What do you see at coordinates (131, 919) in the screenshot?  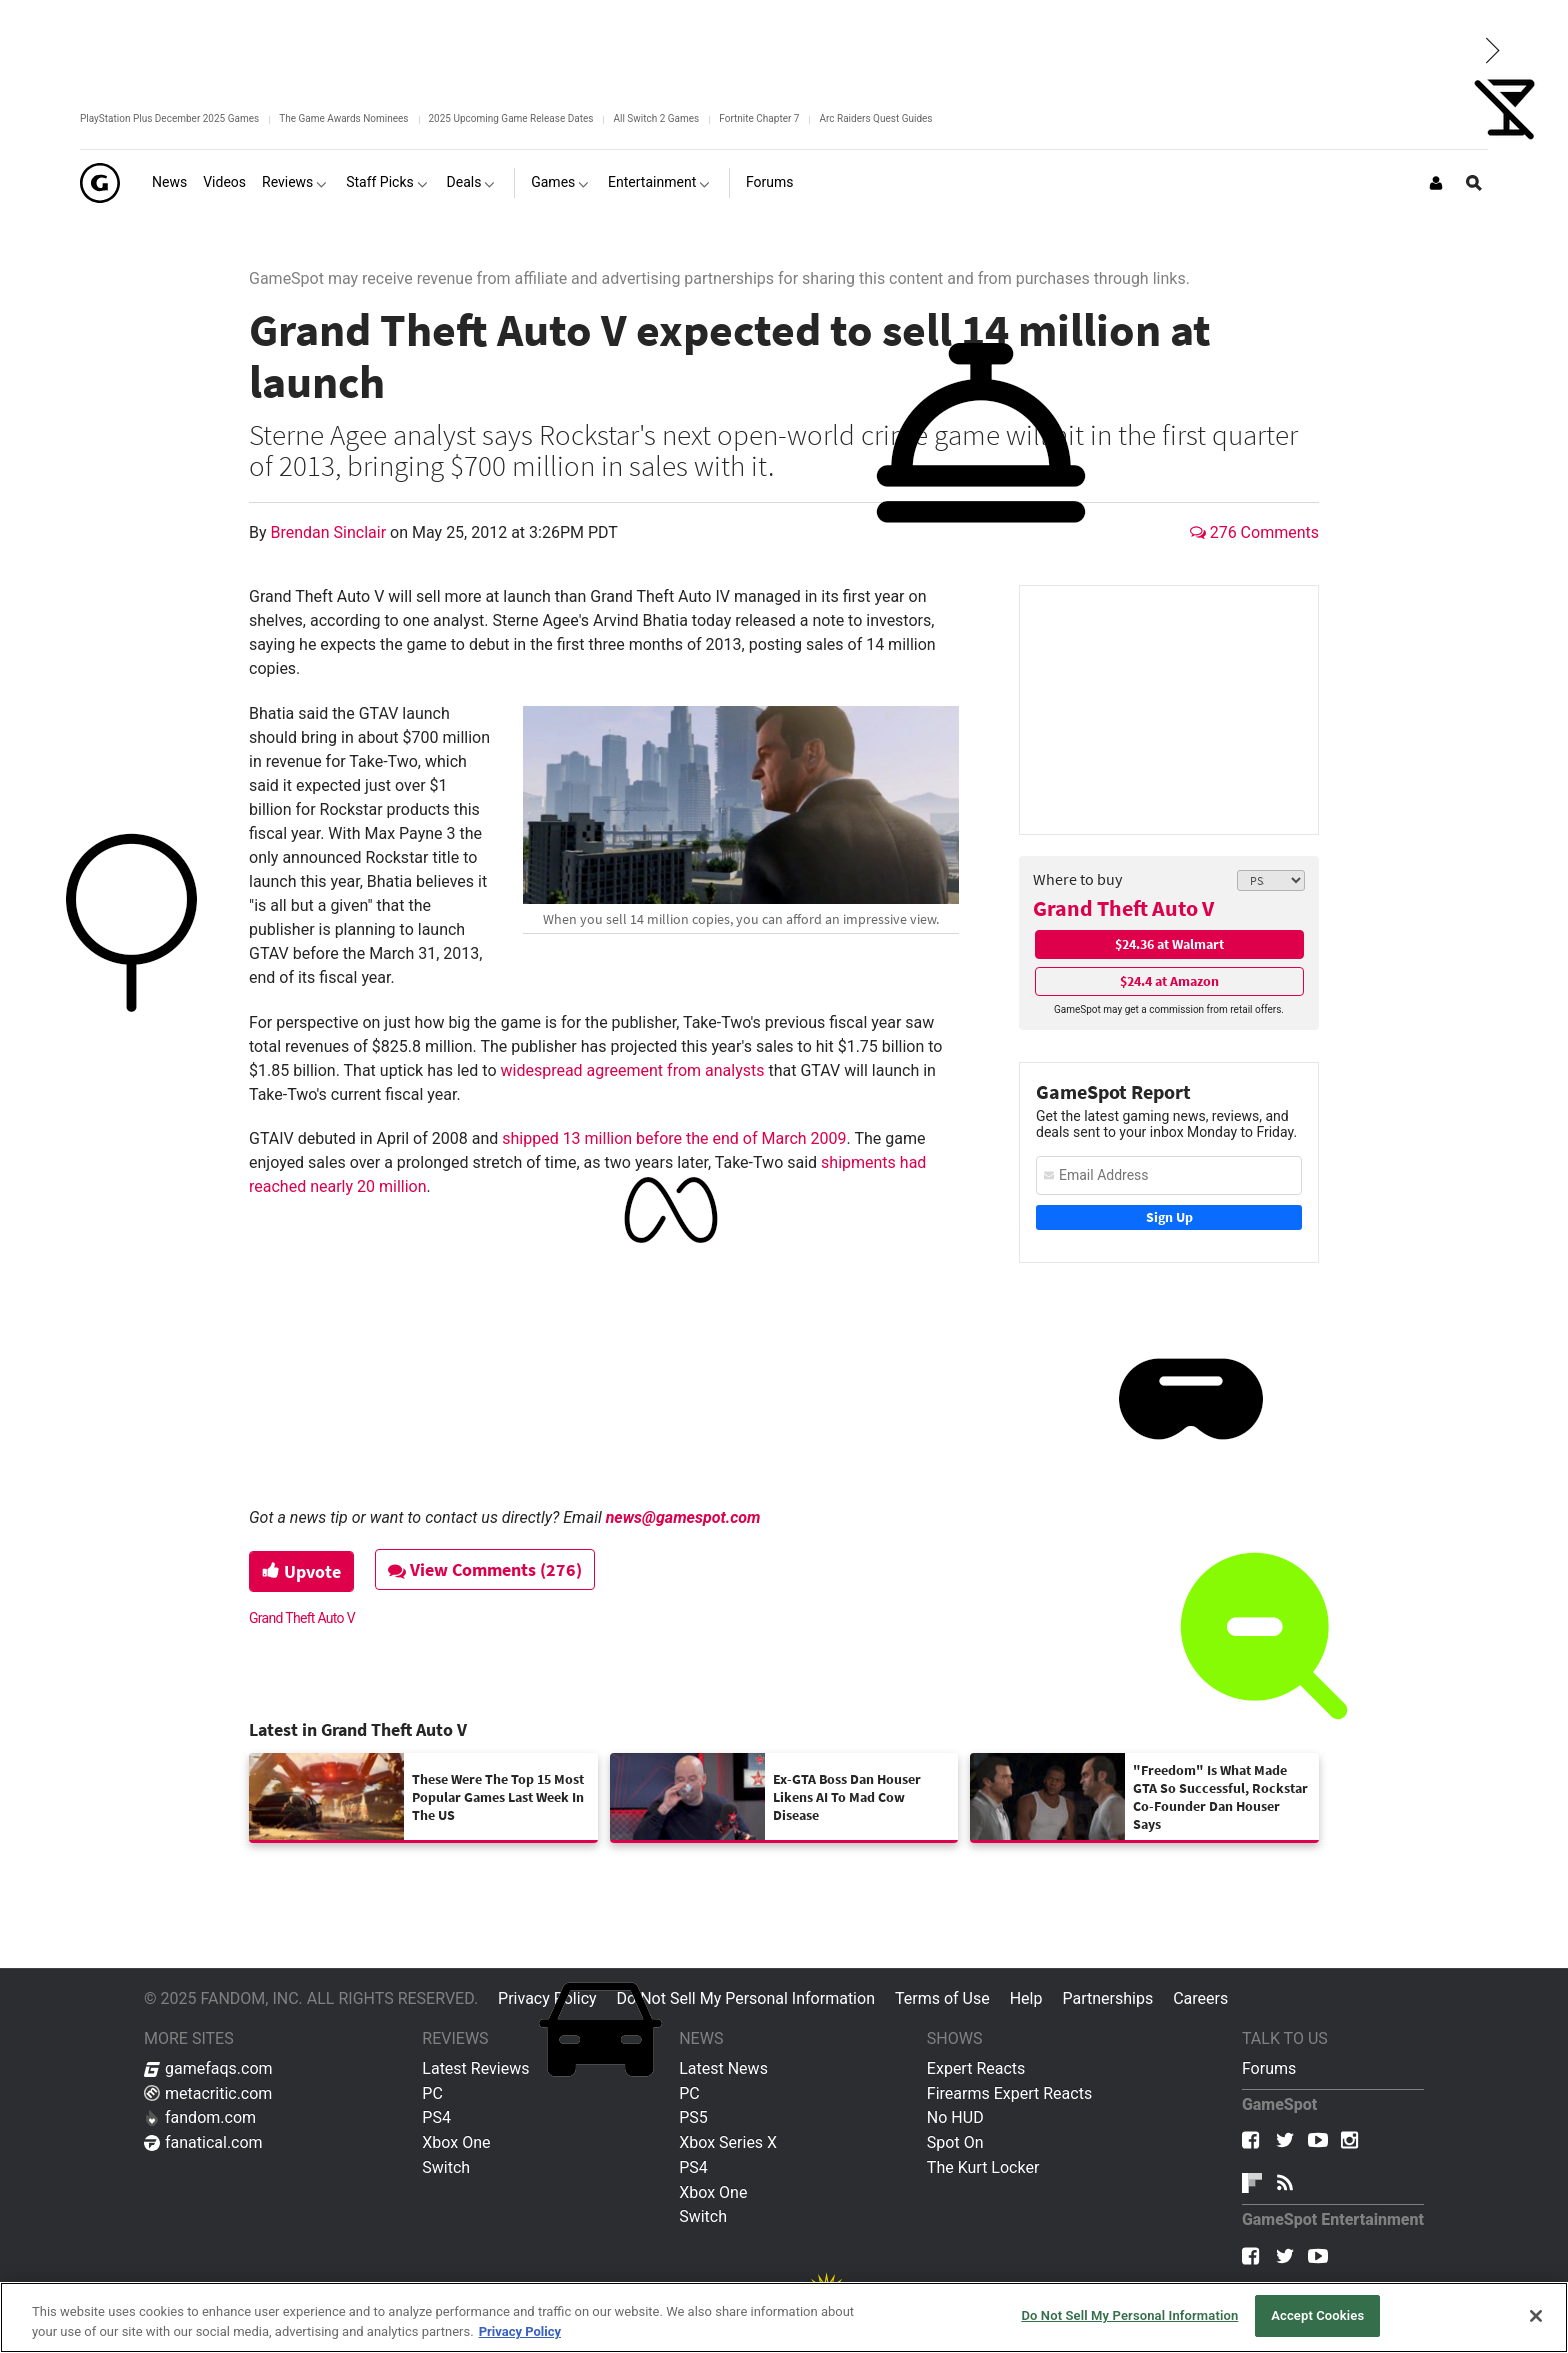 I see `select neuter or non-binary gender option` at bounding box center [131, 919].